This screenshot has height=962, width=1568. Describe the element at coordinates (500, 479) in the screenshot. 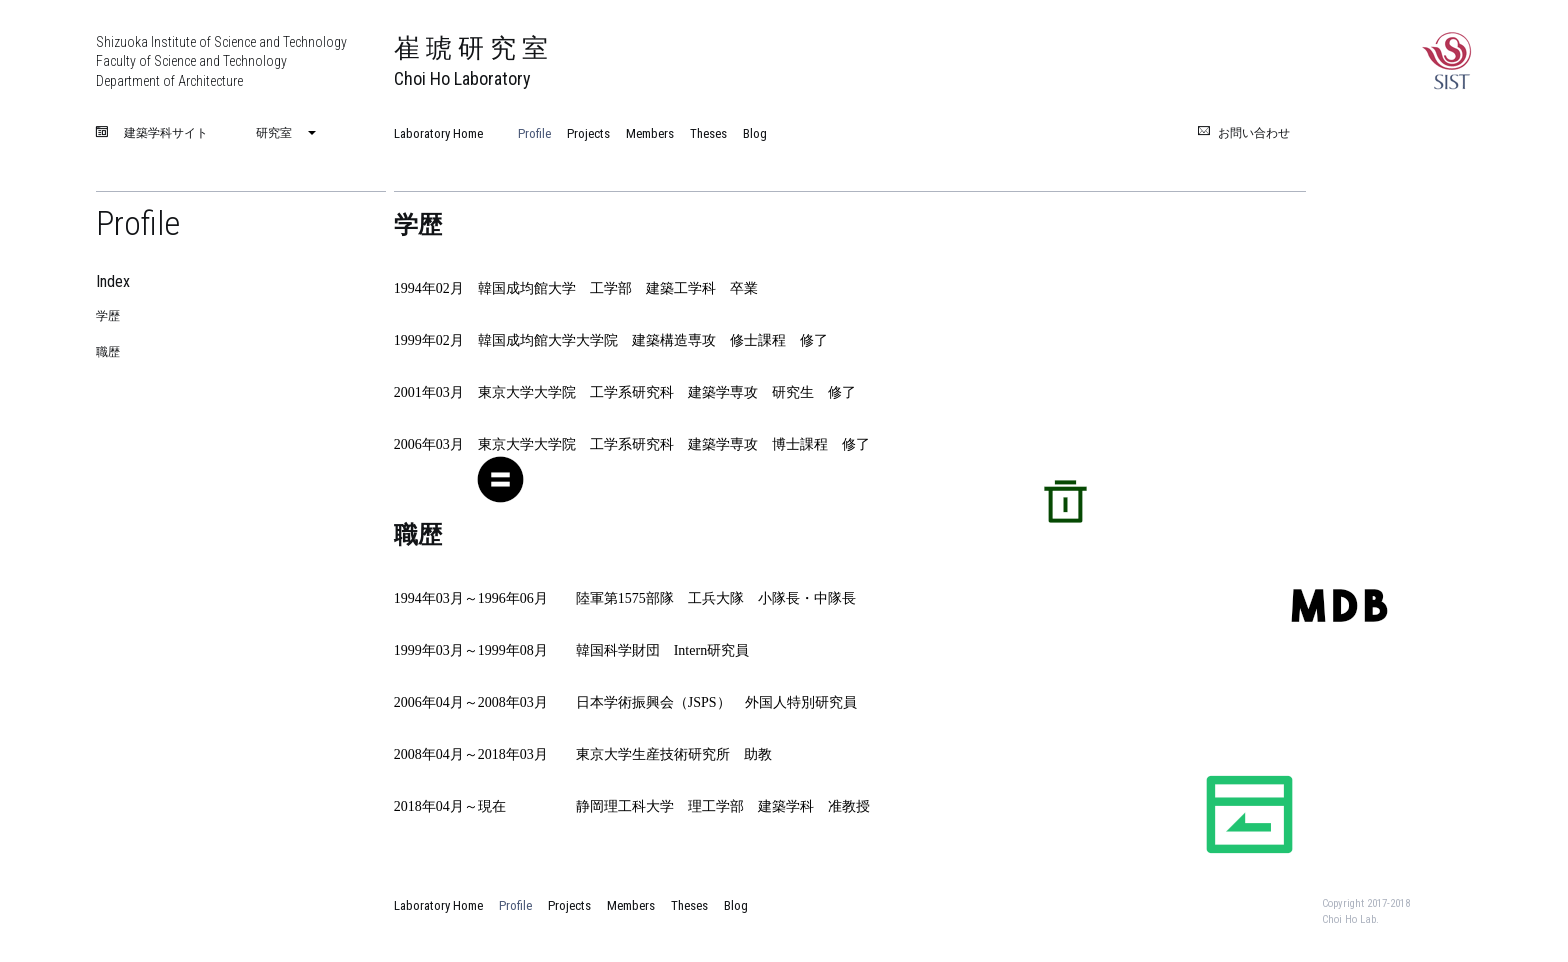

I see `creative commons no derivatives license indicator` at that location.